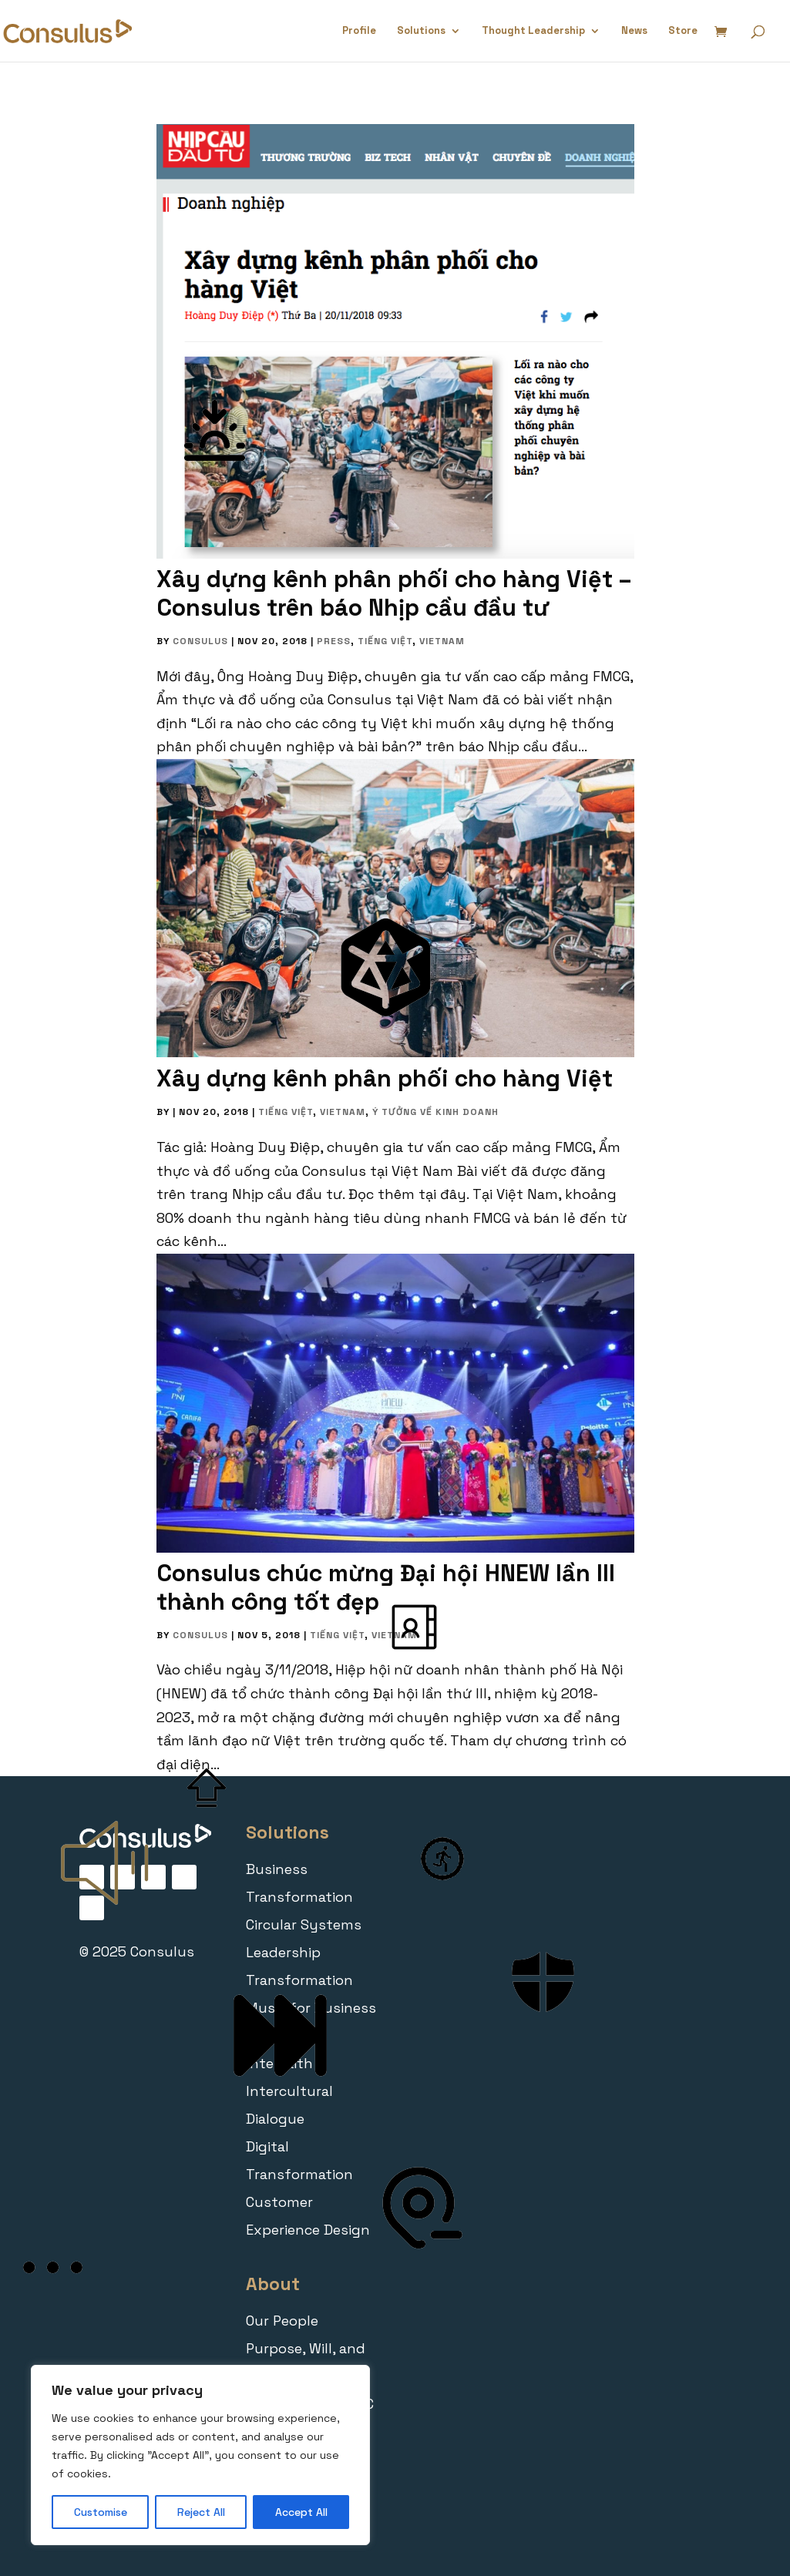 The image size is (790, 2576). I want to click on set display to evening or night mode, so click(214, 430).